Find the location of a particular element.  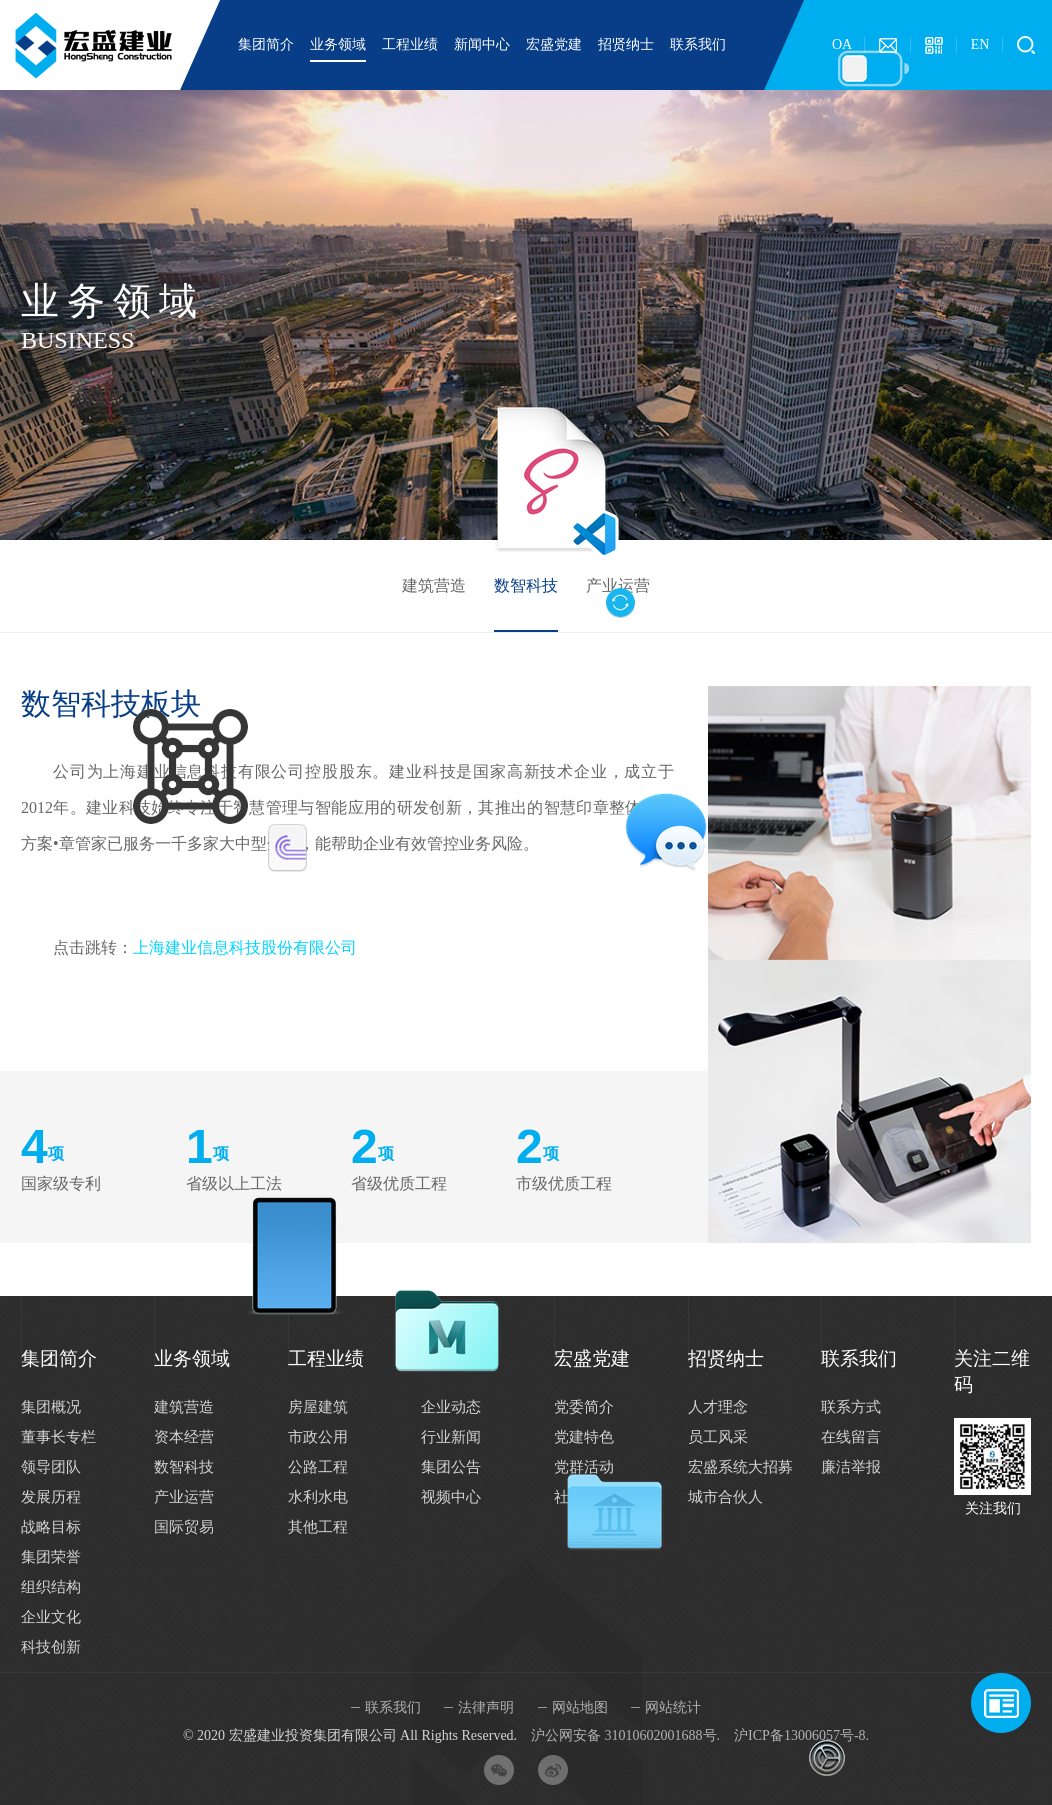

open a Sass stylesheet file in Visual Studio Code is located at coordinates (551, 481).